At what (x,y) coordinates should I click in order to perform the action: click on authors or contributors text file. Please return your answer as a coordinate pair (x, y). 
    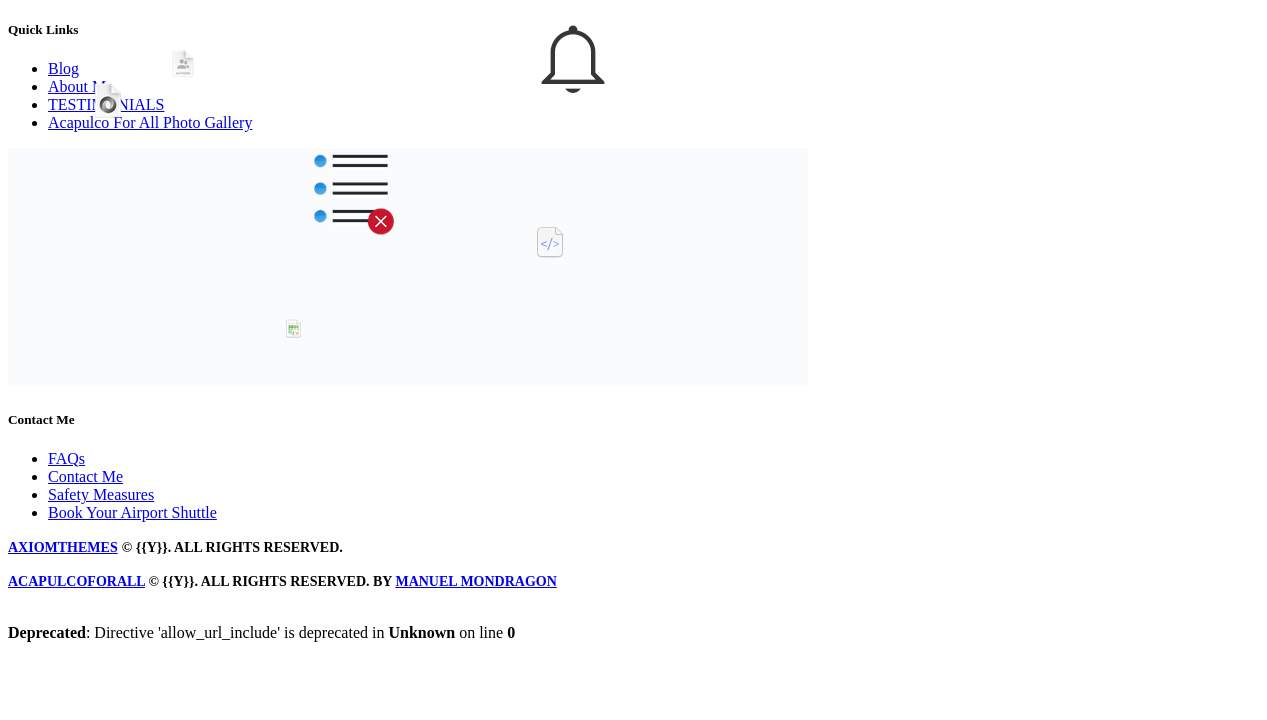
    Looking at the image, I should click on (183, 64).